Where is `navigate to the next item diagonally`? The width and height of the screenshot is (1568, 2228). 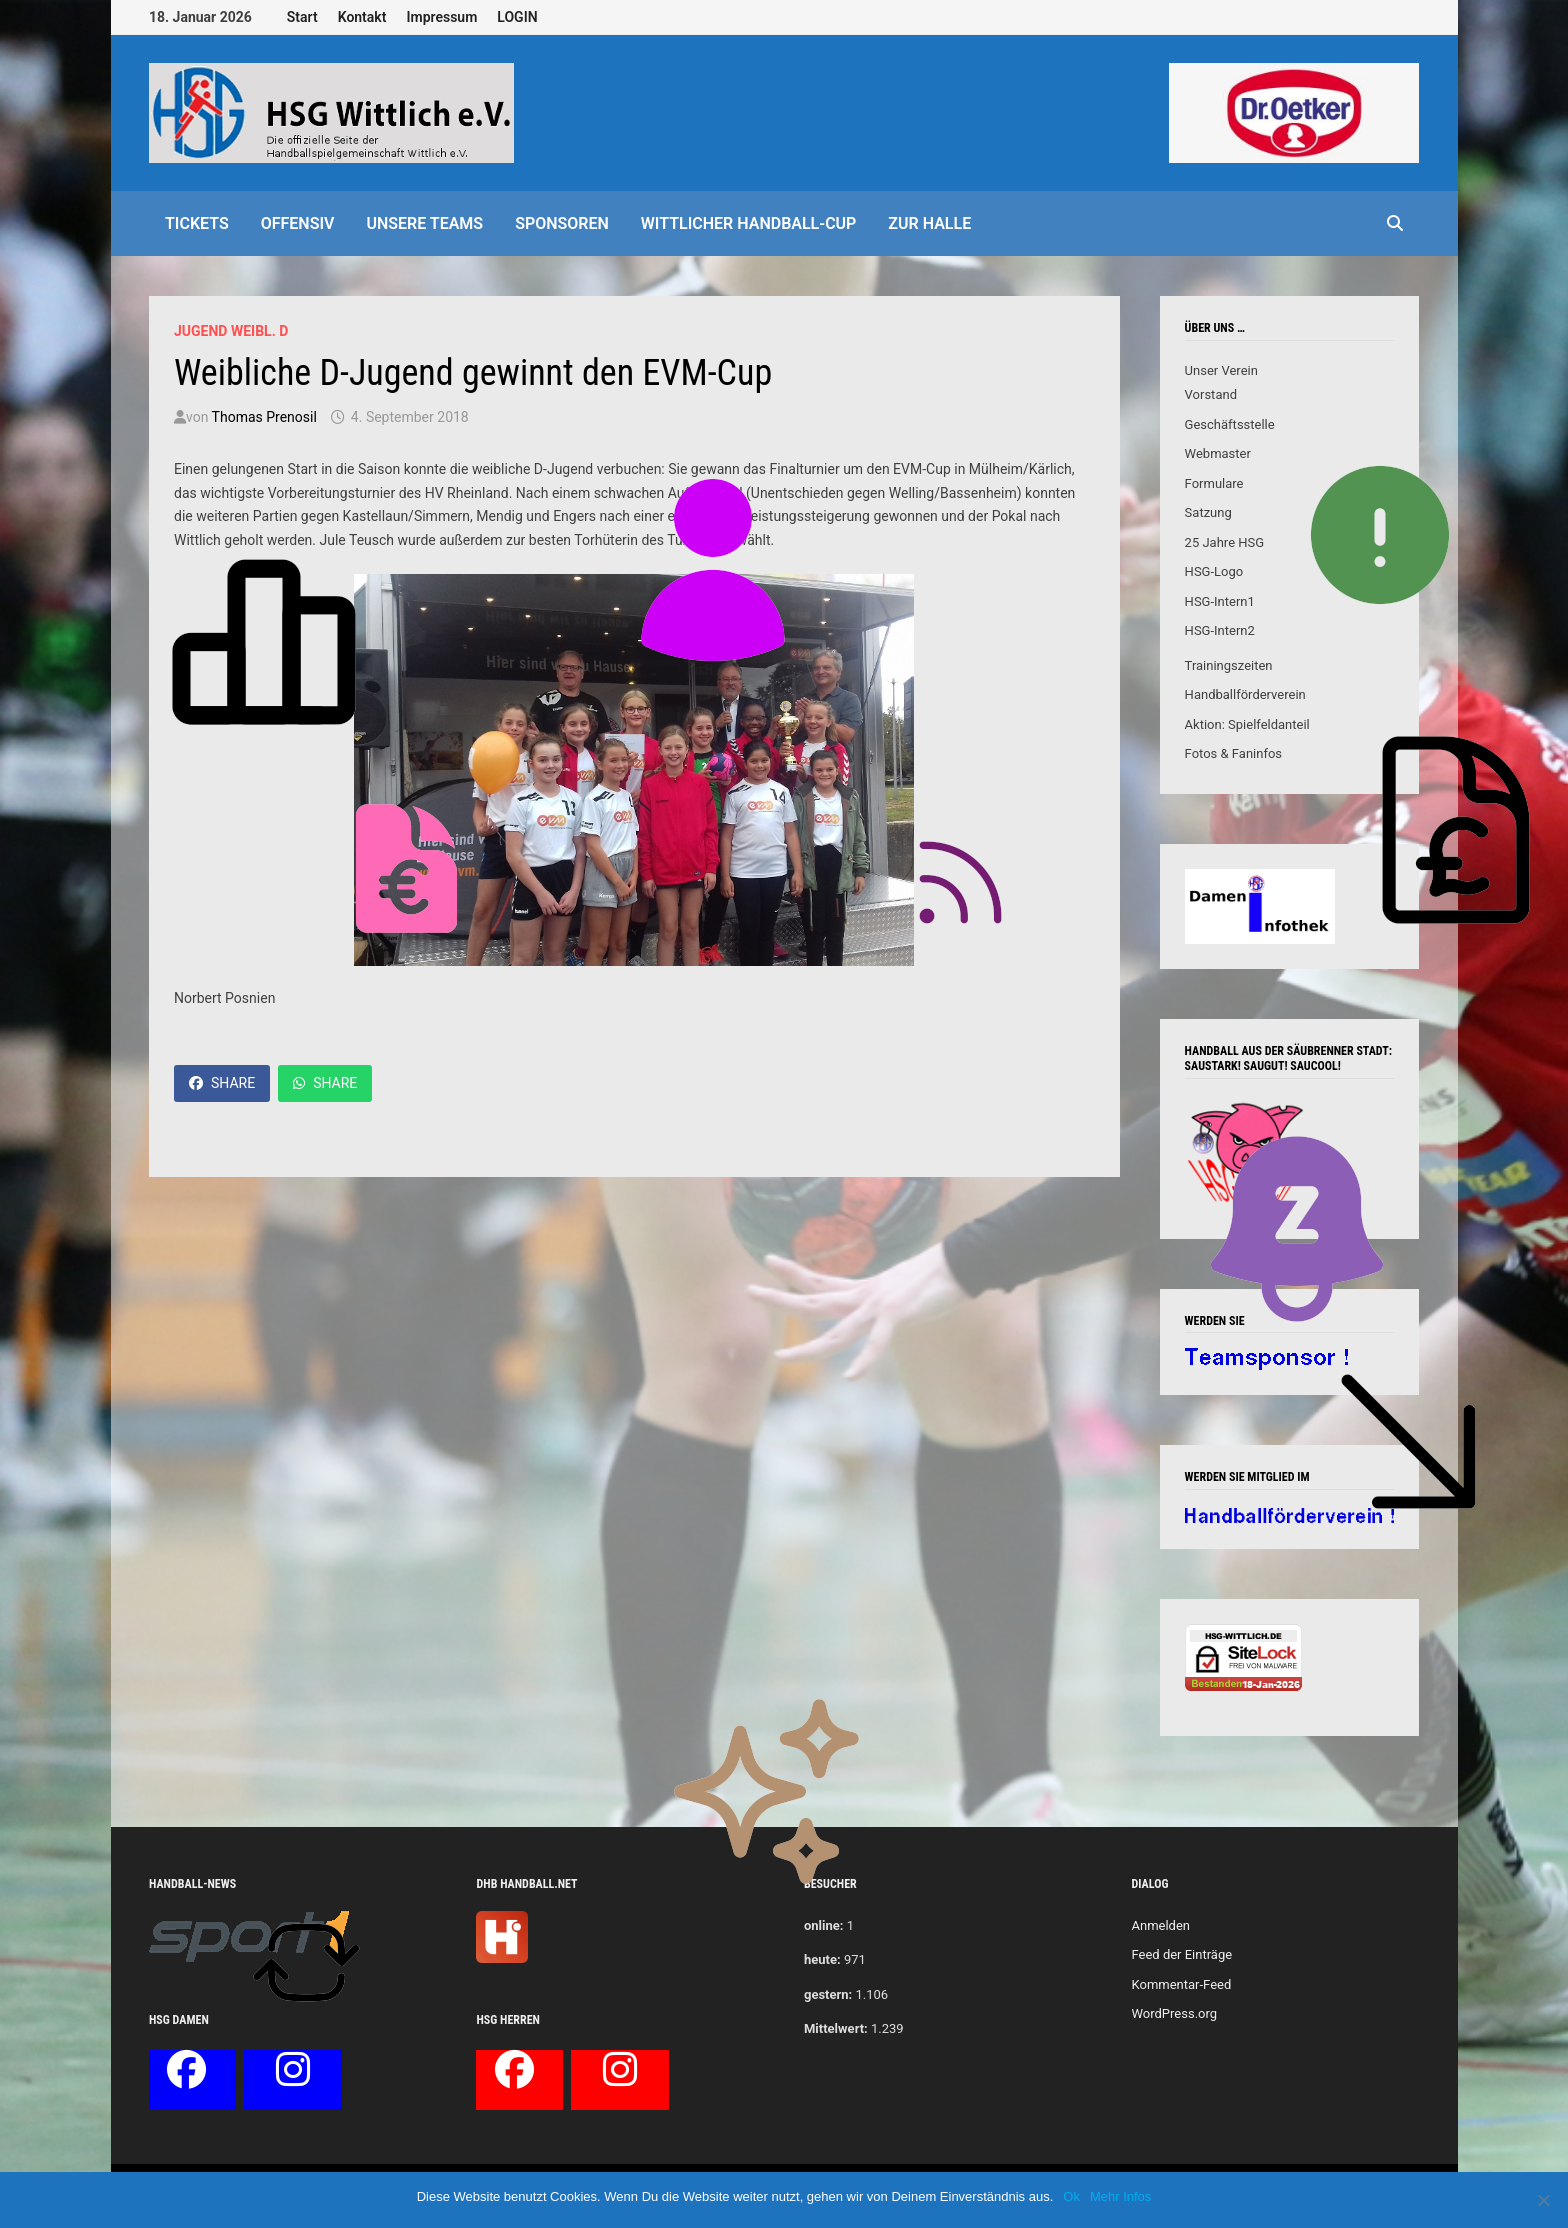
navigate to the next item diagonally is located at coordinates (1408, 1441).